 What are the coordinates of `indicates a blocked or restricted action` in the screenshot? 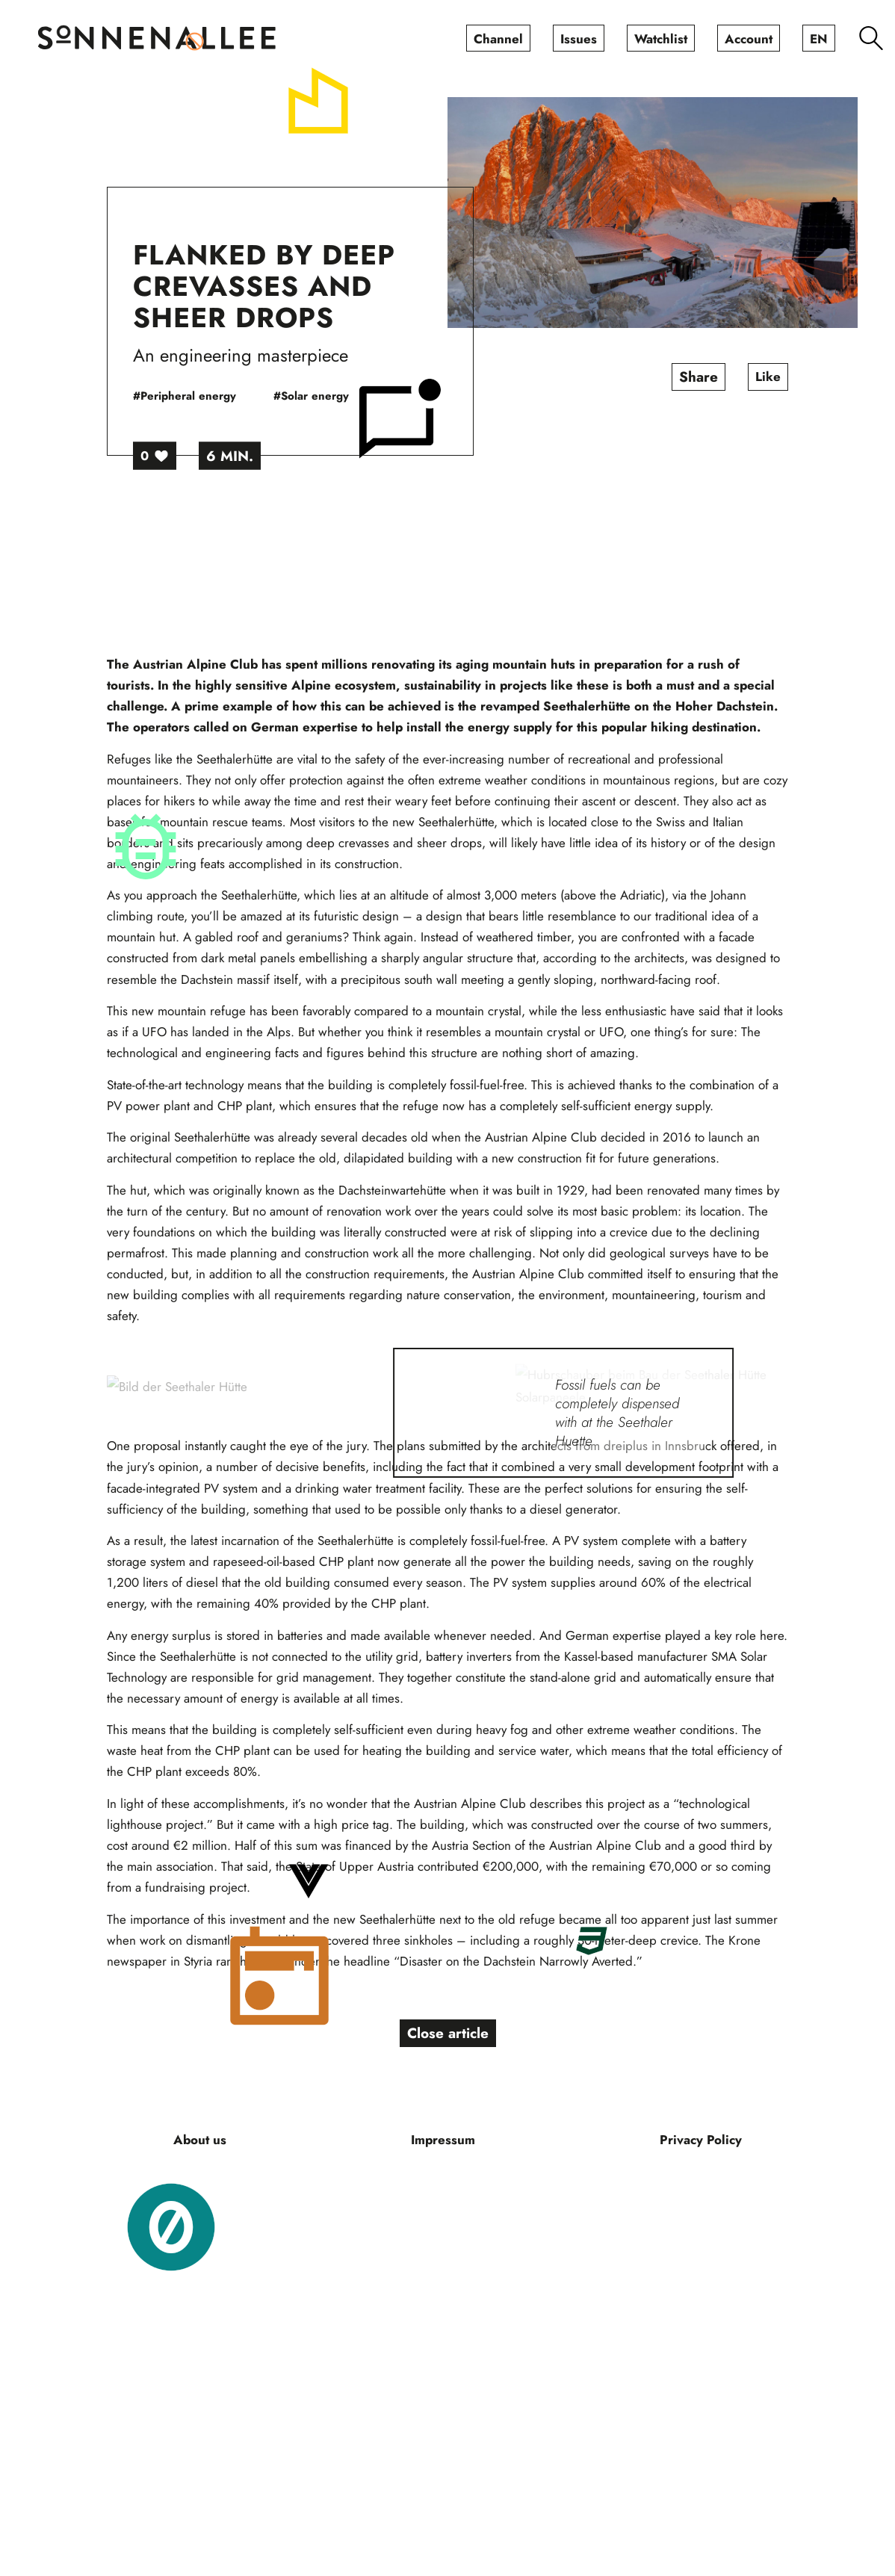 It's located at (194, 41).